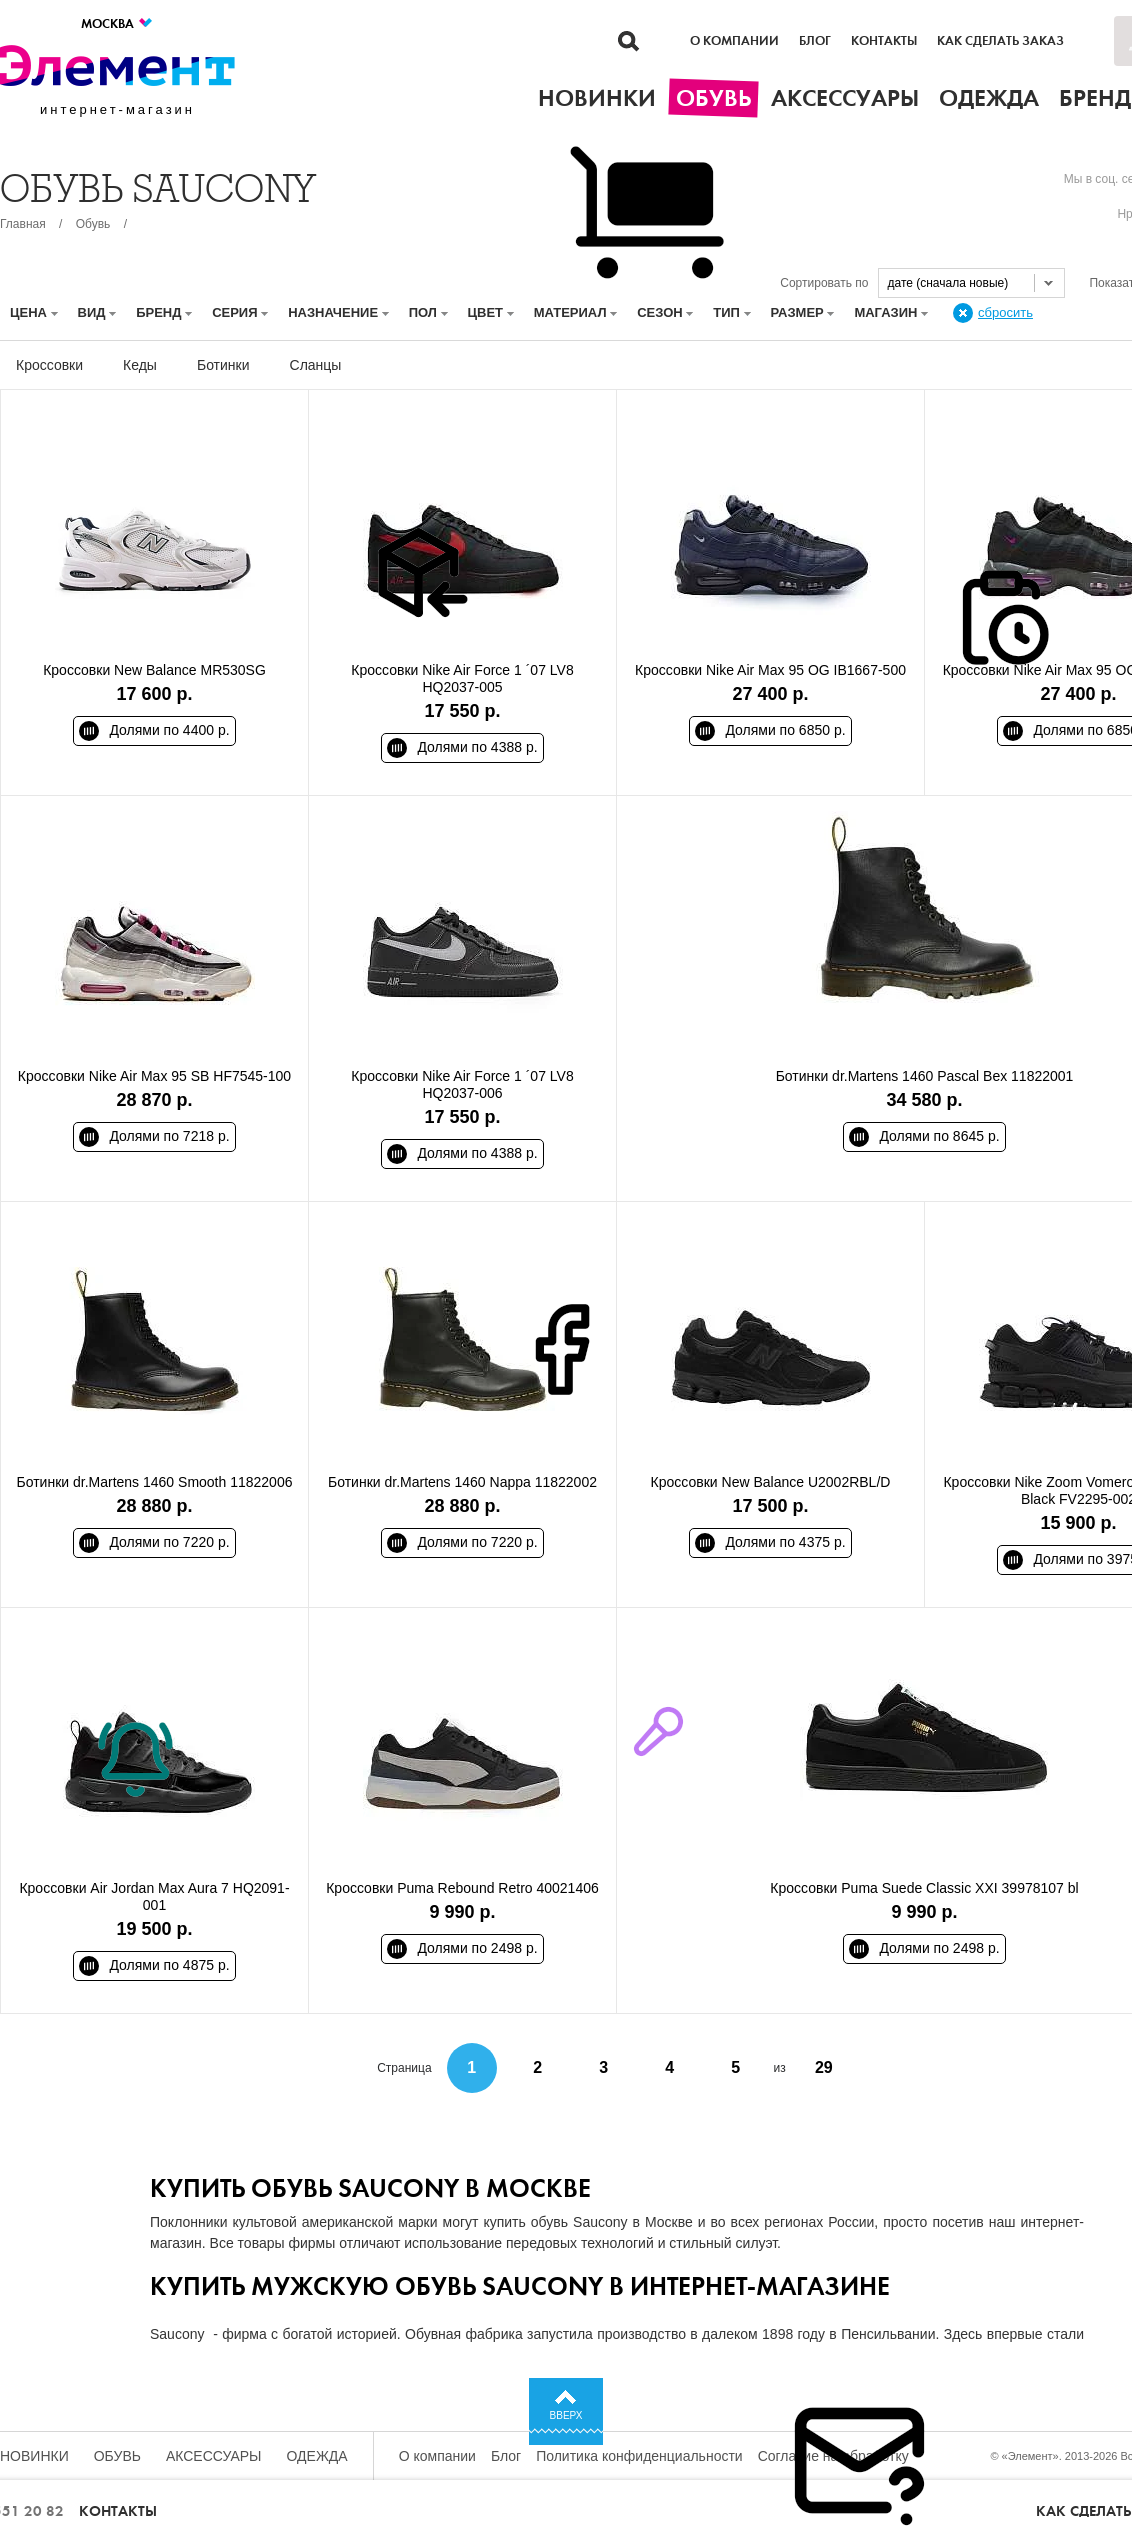 This screenshot has height=2543, width=1132. What do you see at coordinates (644, 204) in the screenshot?
I see `view your shopping cart` at bounding box center [644, 204].